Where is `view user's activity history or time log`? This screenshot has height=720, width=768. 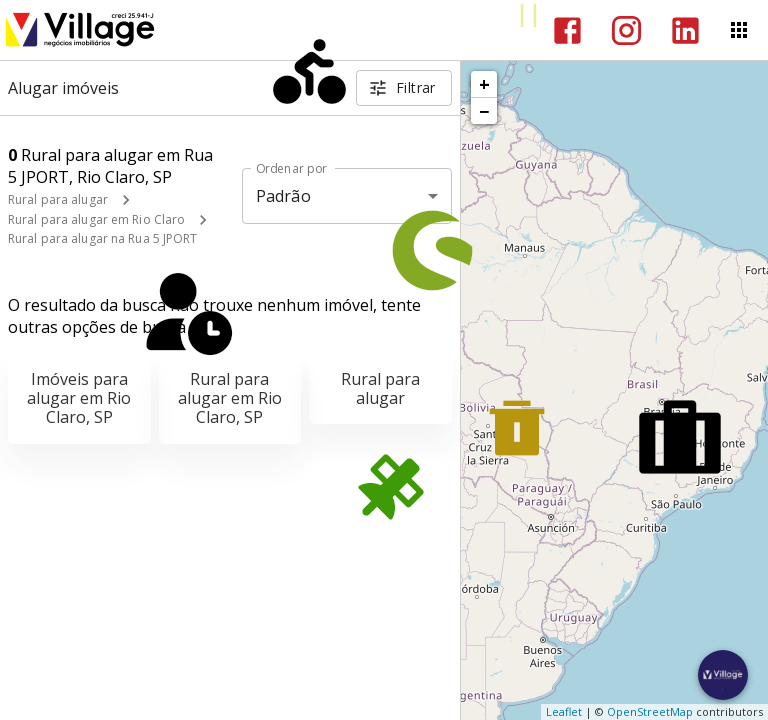
view user's activity history or time log is located at coordinates (188, 311).